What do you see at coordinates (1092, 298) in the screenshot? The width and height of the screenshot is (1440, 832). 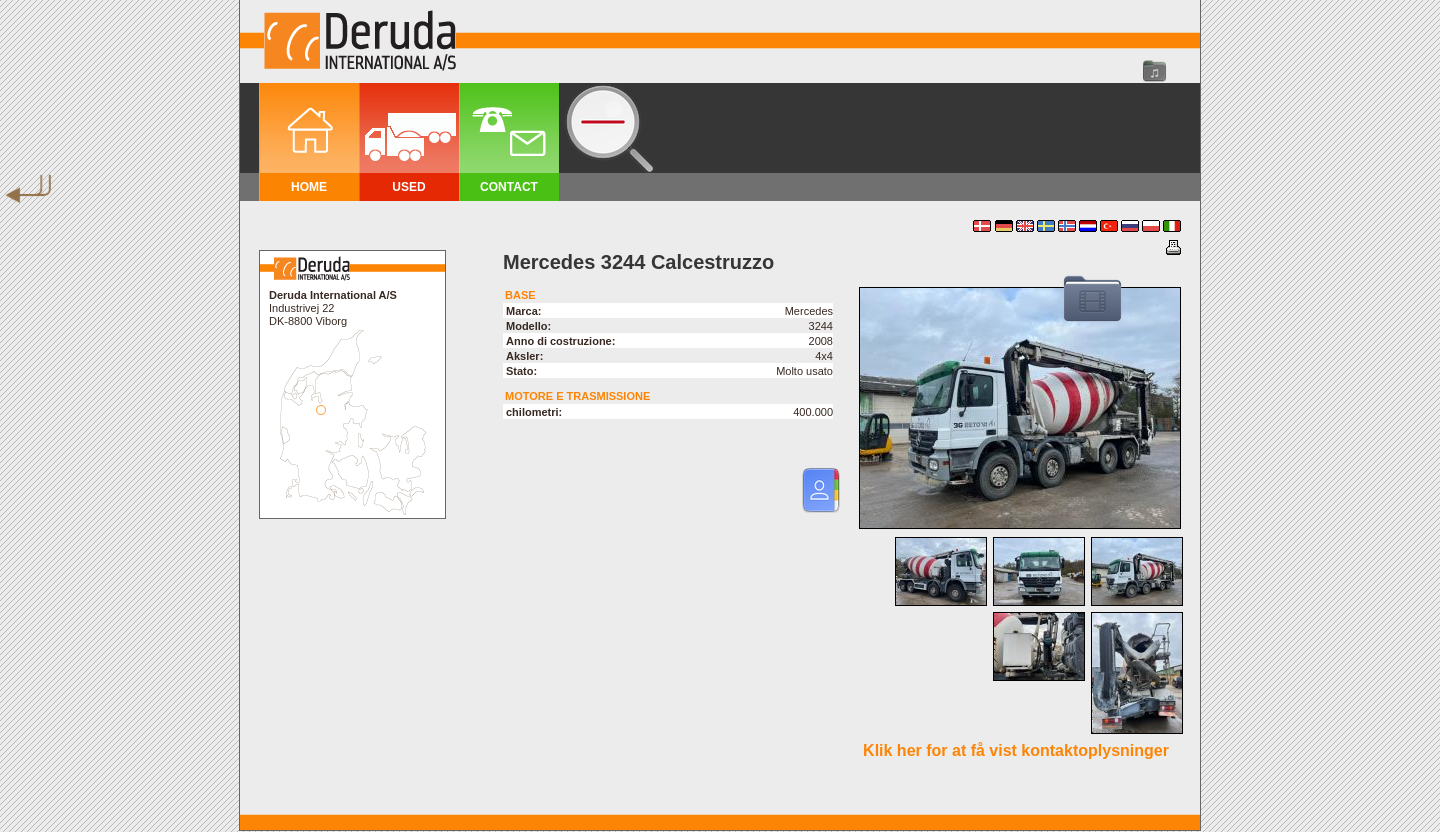 I see `open your videos folder` at bounding box center [1092, 298].